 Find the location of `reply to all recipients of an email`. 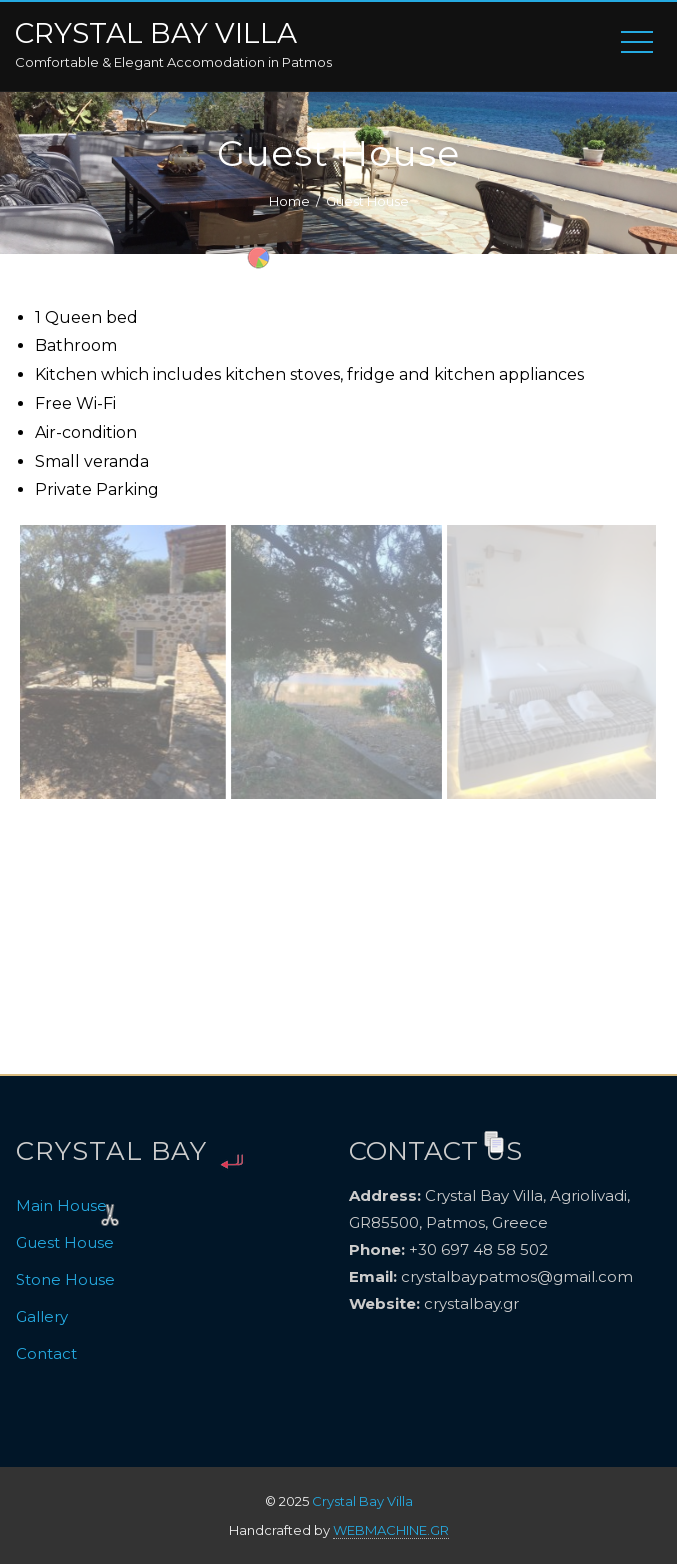

reply to all recipients of an email is located at coordinates (231, 1161).